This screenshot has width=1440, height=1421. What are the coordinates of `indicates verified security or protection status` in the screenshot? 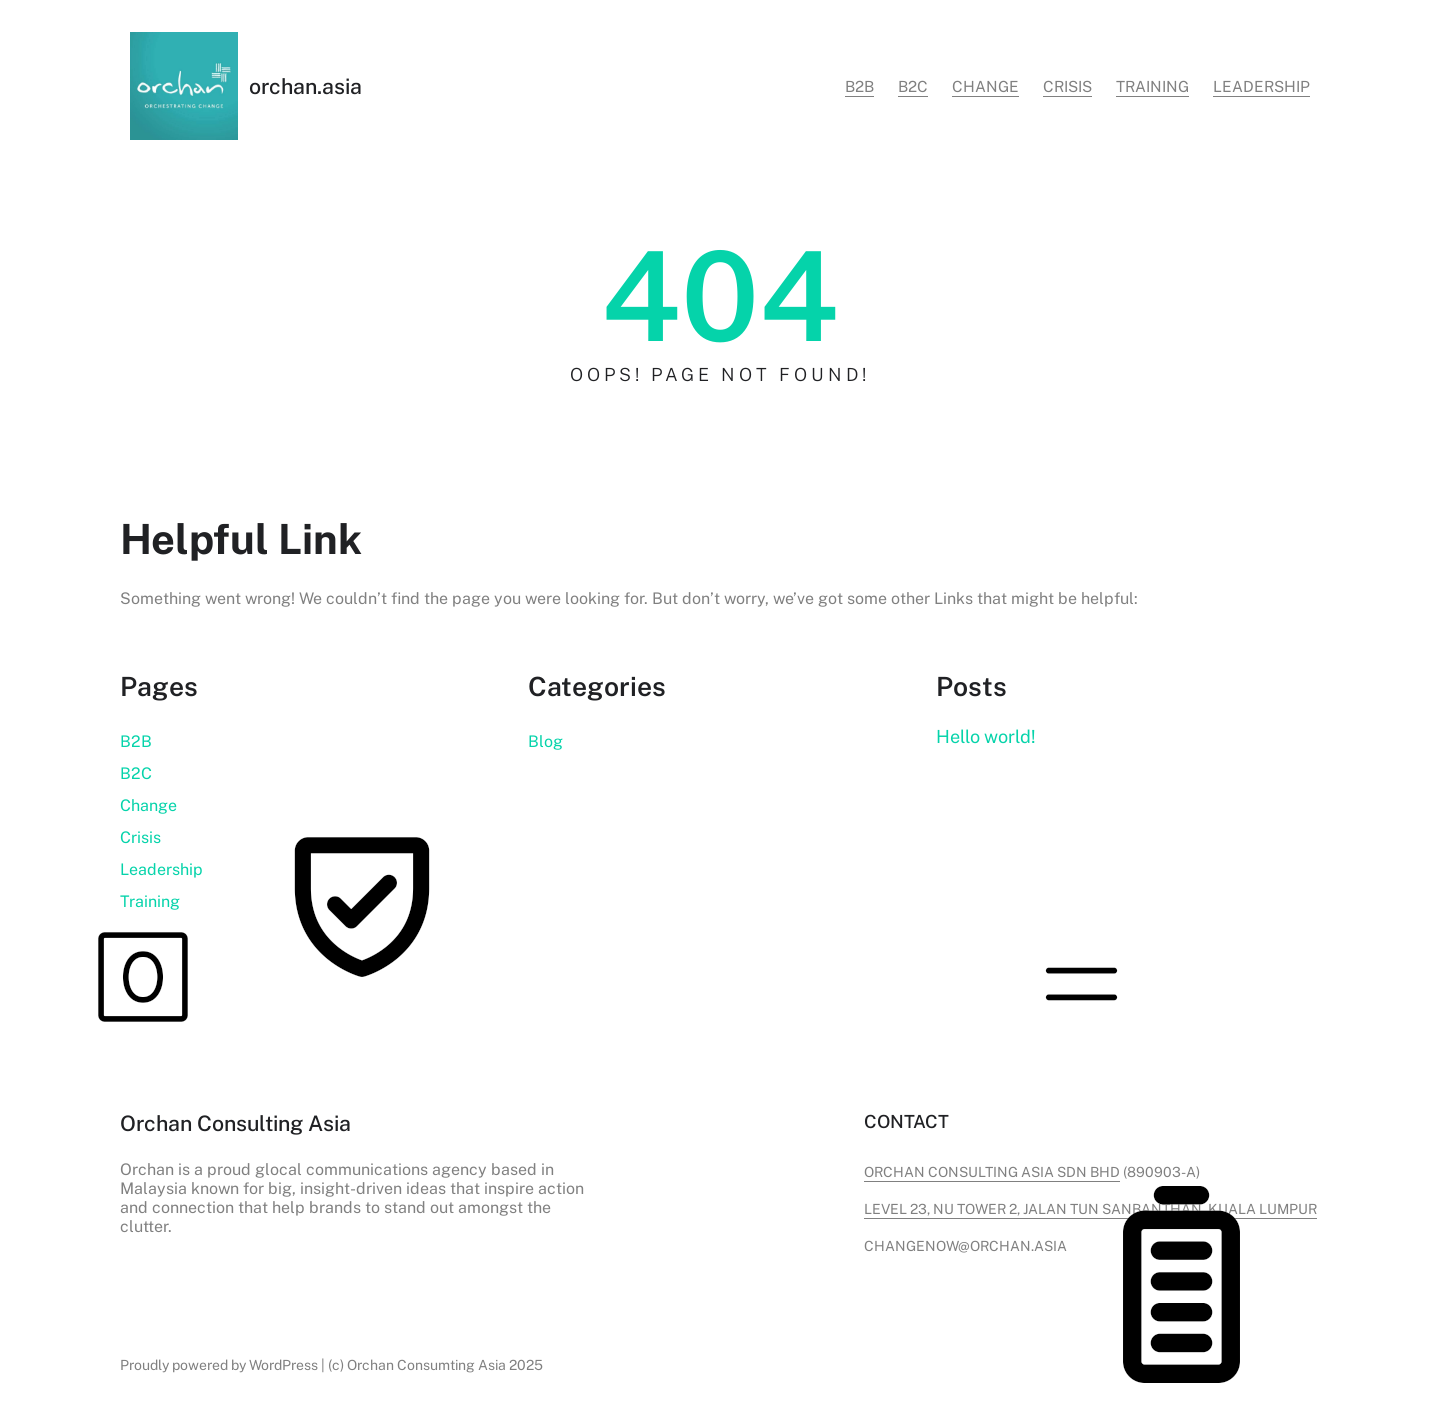 It's located at (362, 899).